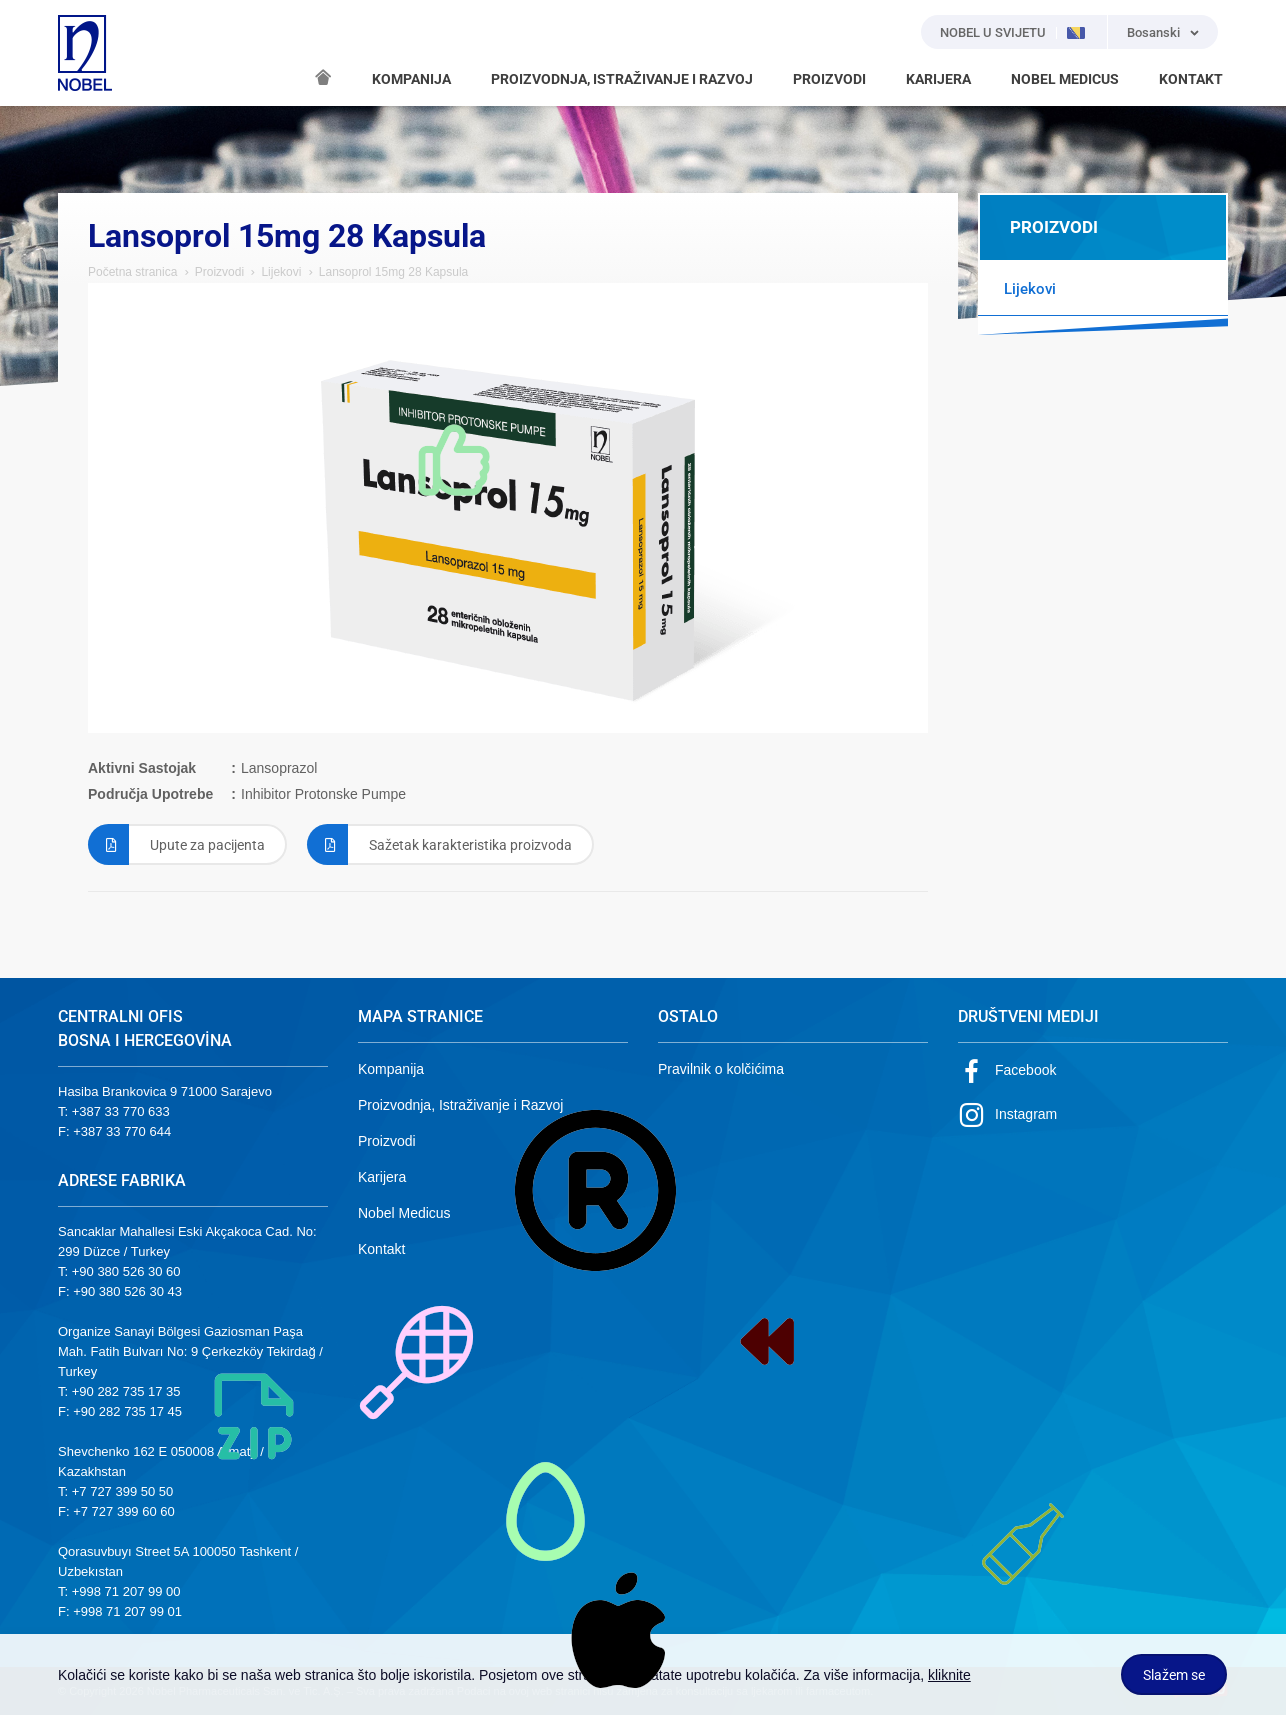 The image size is (1286, 1715). Describe the element at coordinates (621, 1633) in the screenshot. I see `apple product or service branding` at that location.